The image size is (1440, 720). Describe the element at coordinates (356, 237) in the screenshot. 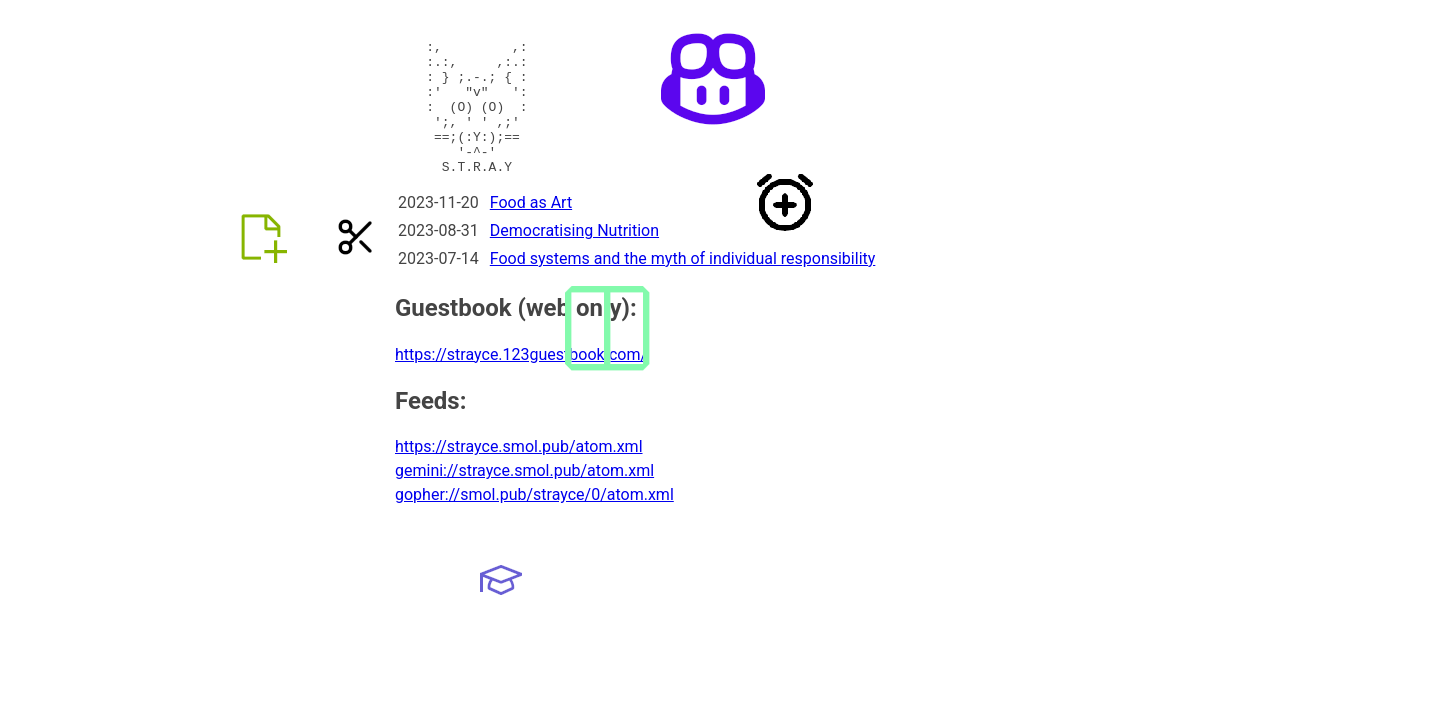

I see `cut selected content` at that location.